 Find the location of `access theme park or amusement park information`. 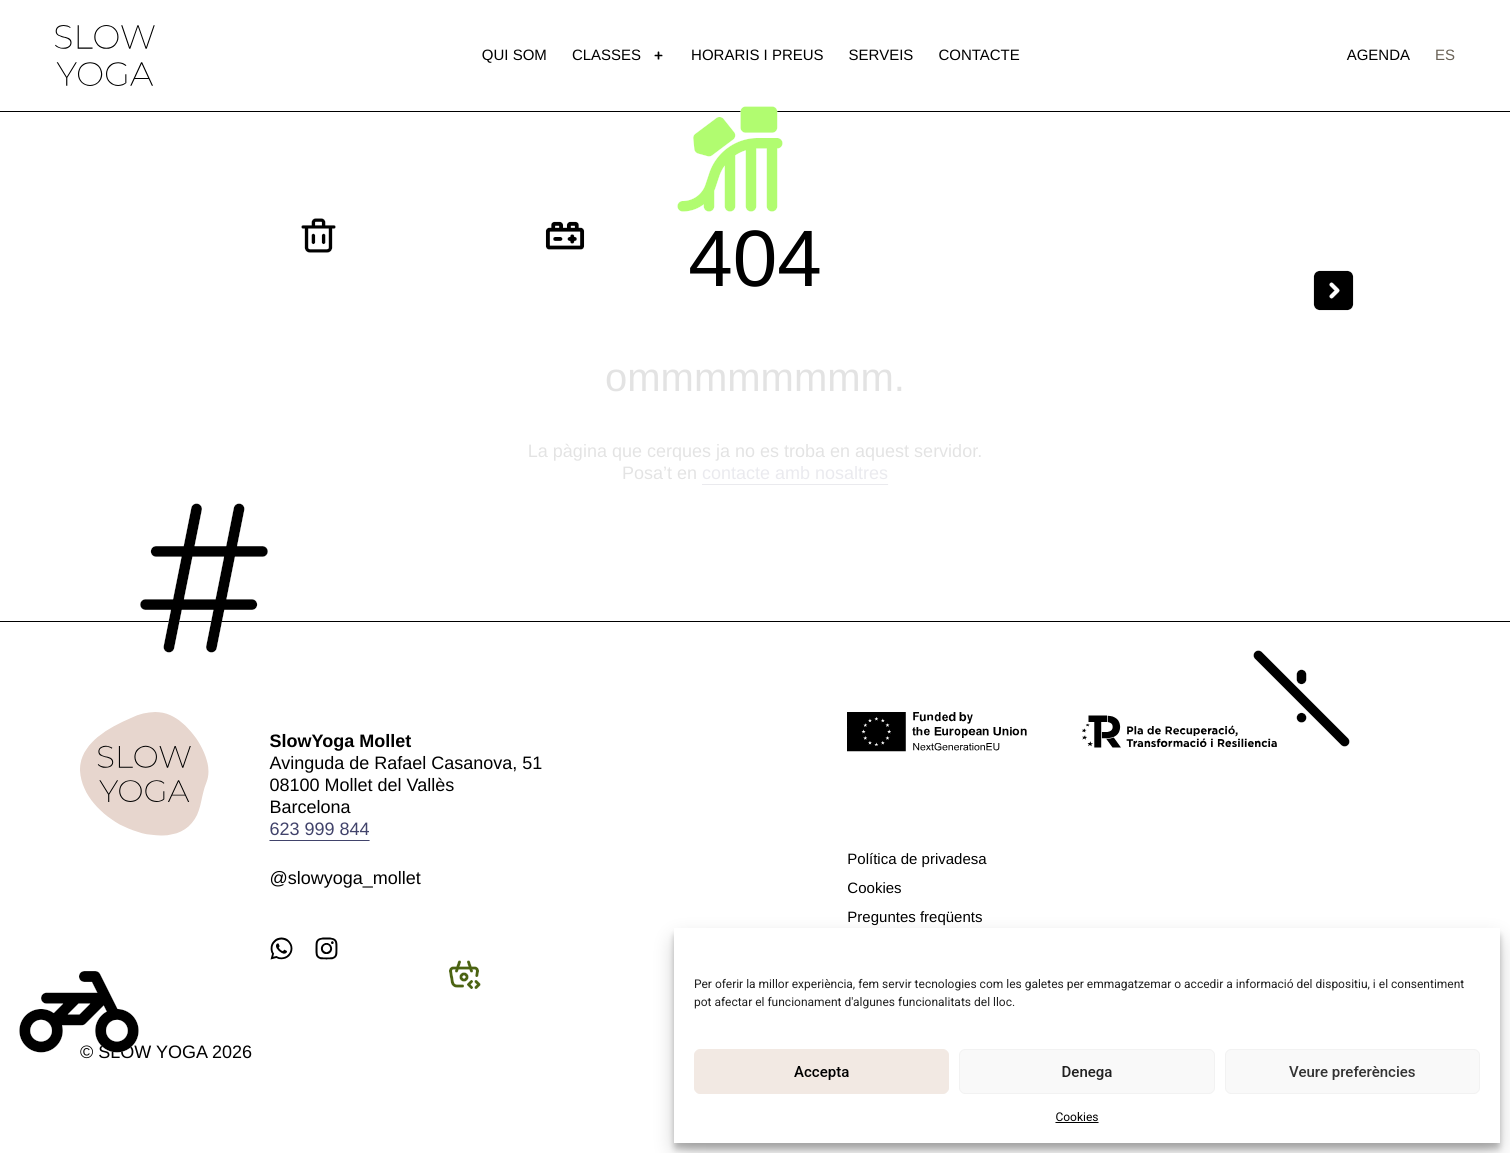

access theme park or amusement park information is located at coordinates (730, 159).